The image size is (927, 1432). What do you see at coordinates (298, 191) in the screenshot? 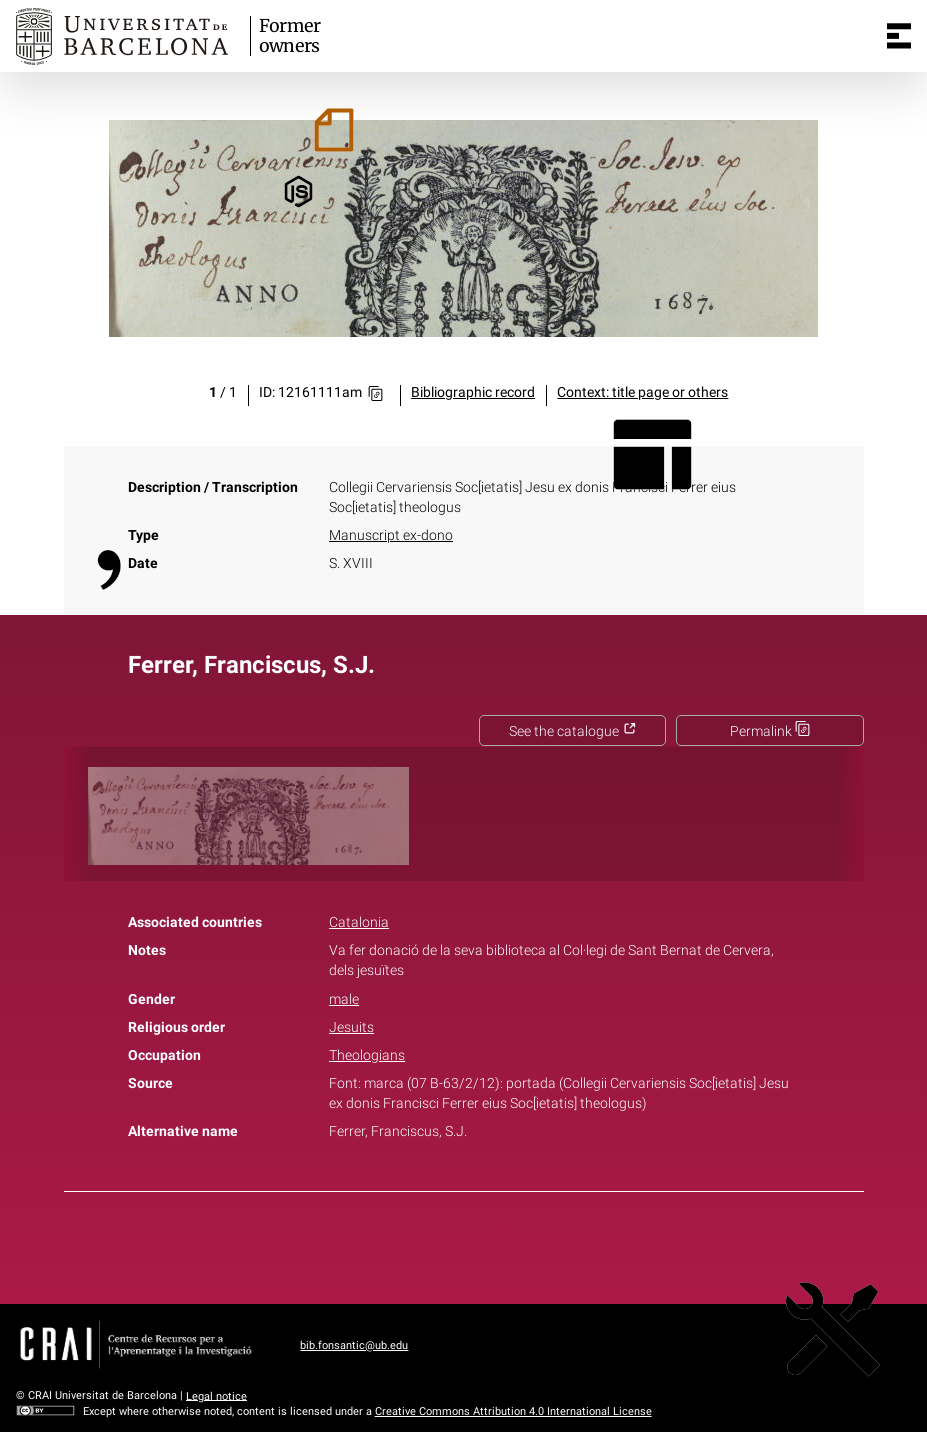
I see `Node.js runtime environment logo` at bounding box center [298, 191].